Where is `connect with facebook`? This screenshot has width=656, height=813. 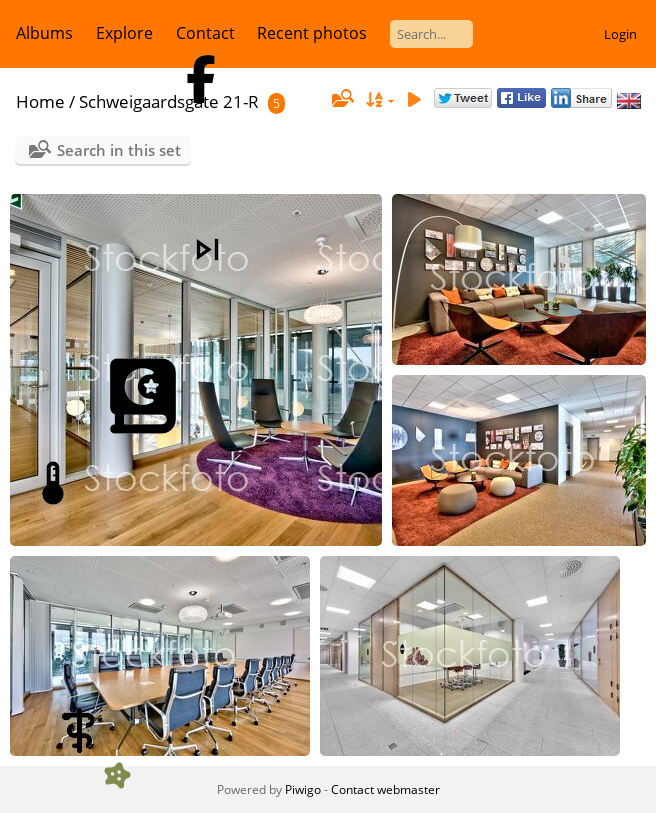
connect with facebook is located at coordinates (201, 79).